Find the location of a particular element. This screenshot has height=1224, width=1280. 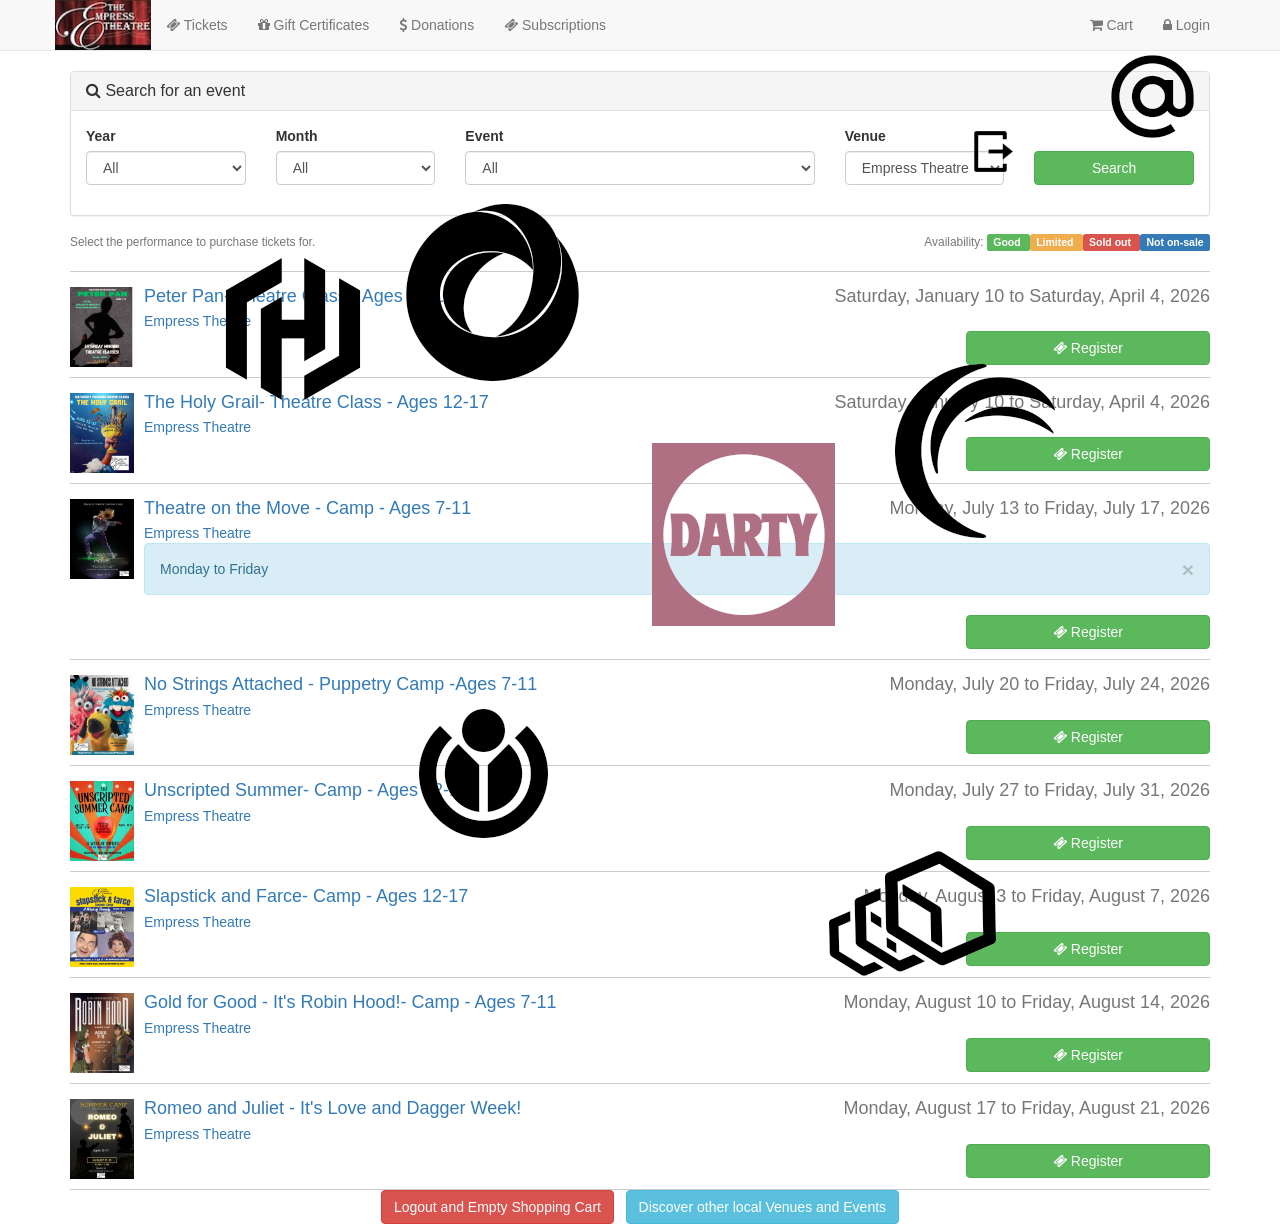

envoy proxy logo is located at coordinates (912, 913).